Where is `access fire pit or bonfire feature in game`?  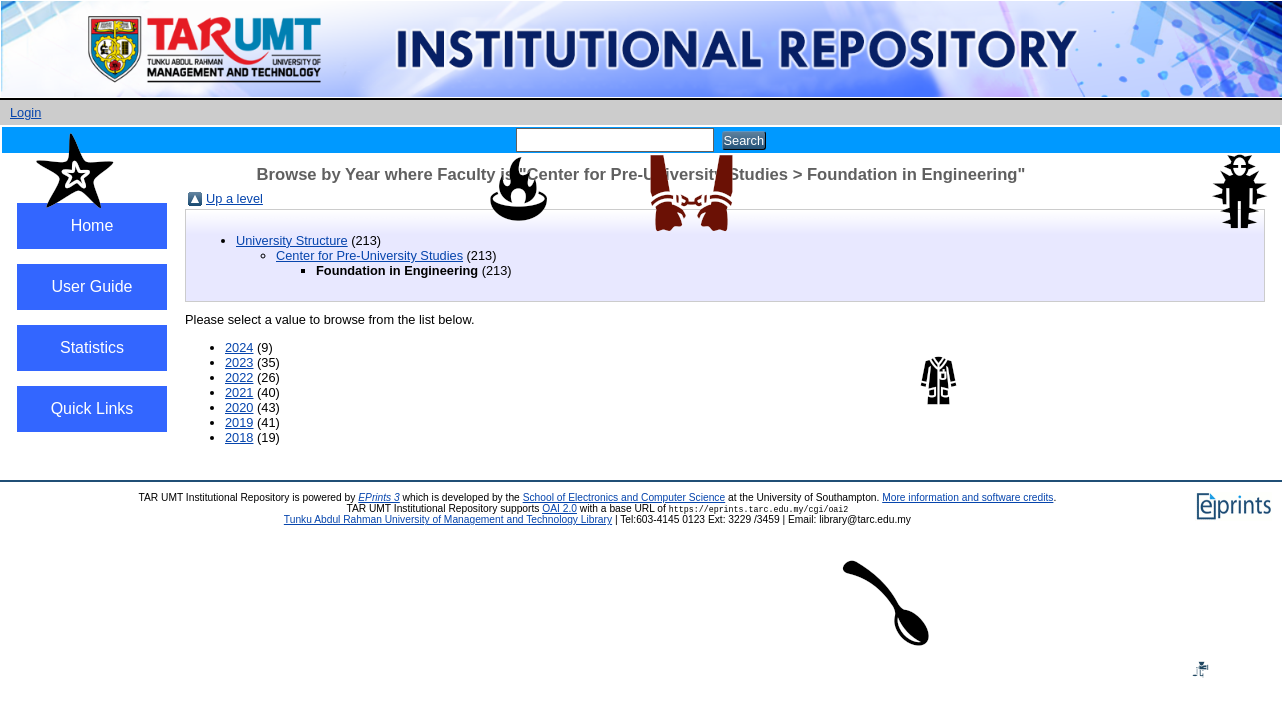 access fire pit or bonfire feature in game is located at coordinates (518, 189).